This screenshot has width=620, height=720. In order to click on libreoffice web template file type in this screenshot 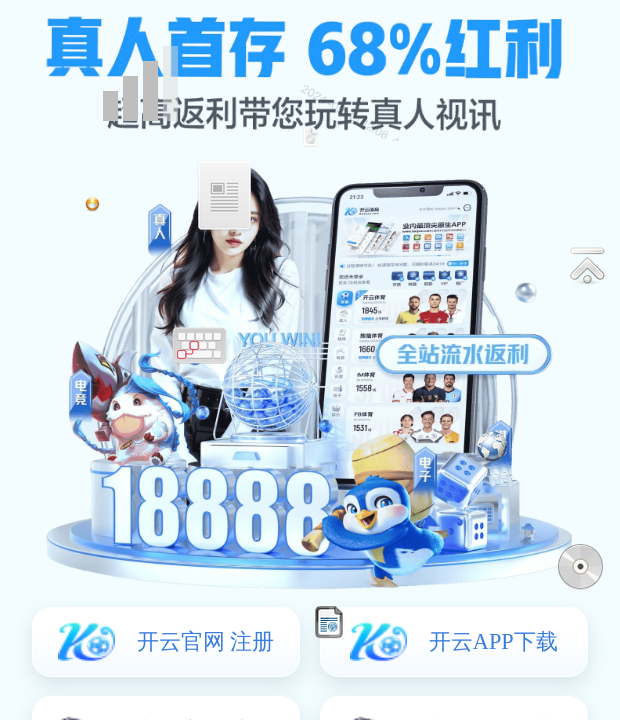, I will do `click(329, 622)`.